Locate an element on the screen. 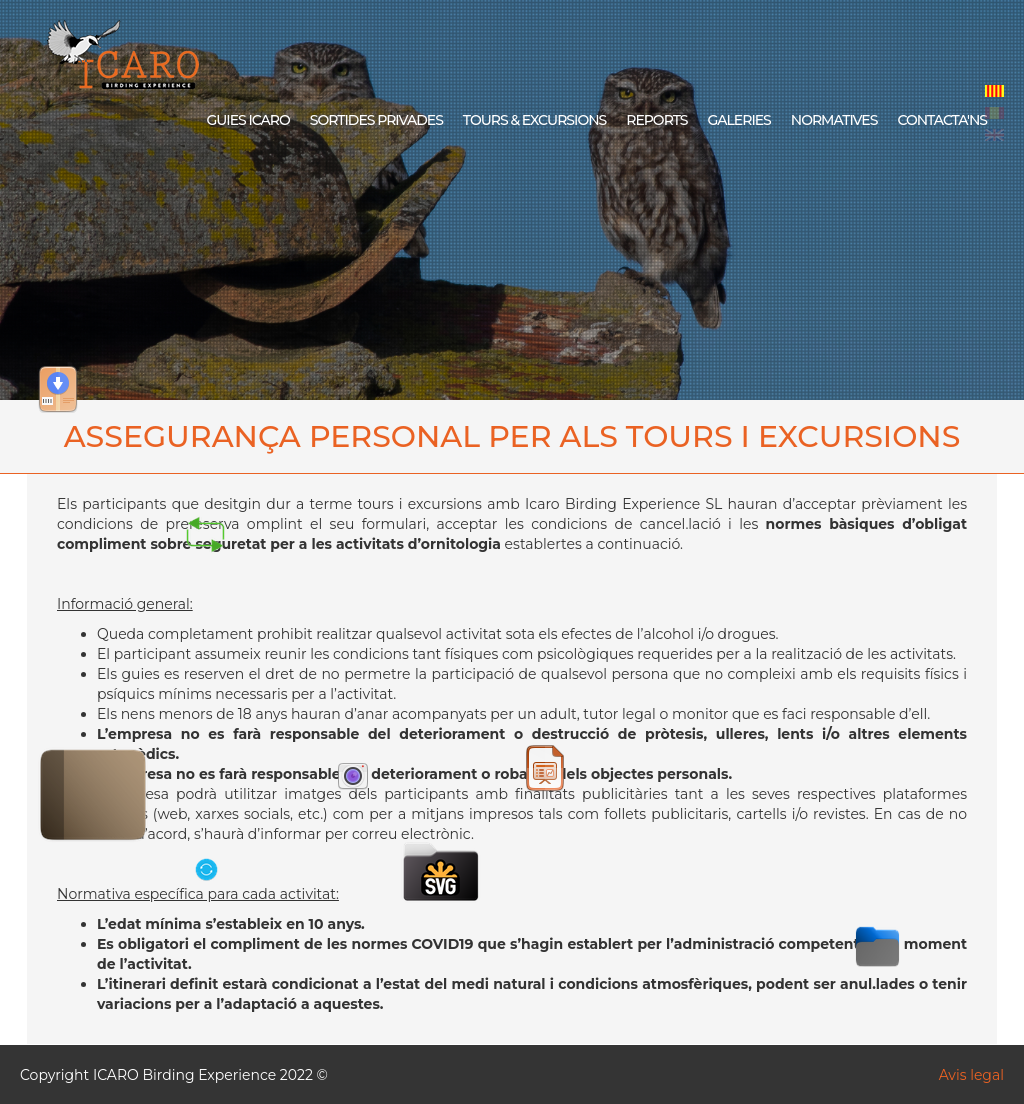 This screenshot has width=1024, height=1104. open folder containing svg files is located at coordinates (440, 873).